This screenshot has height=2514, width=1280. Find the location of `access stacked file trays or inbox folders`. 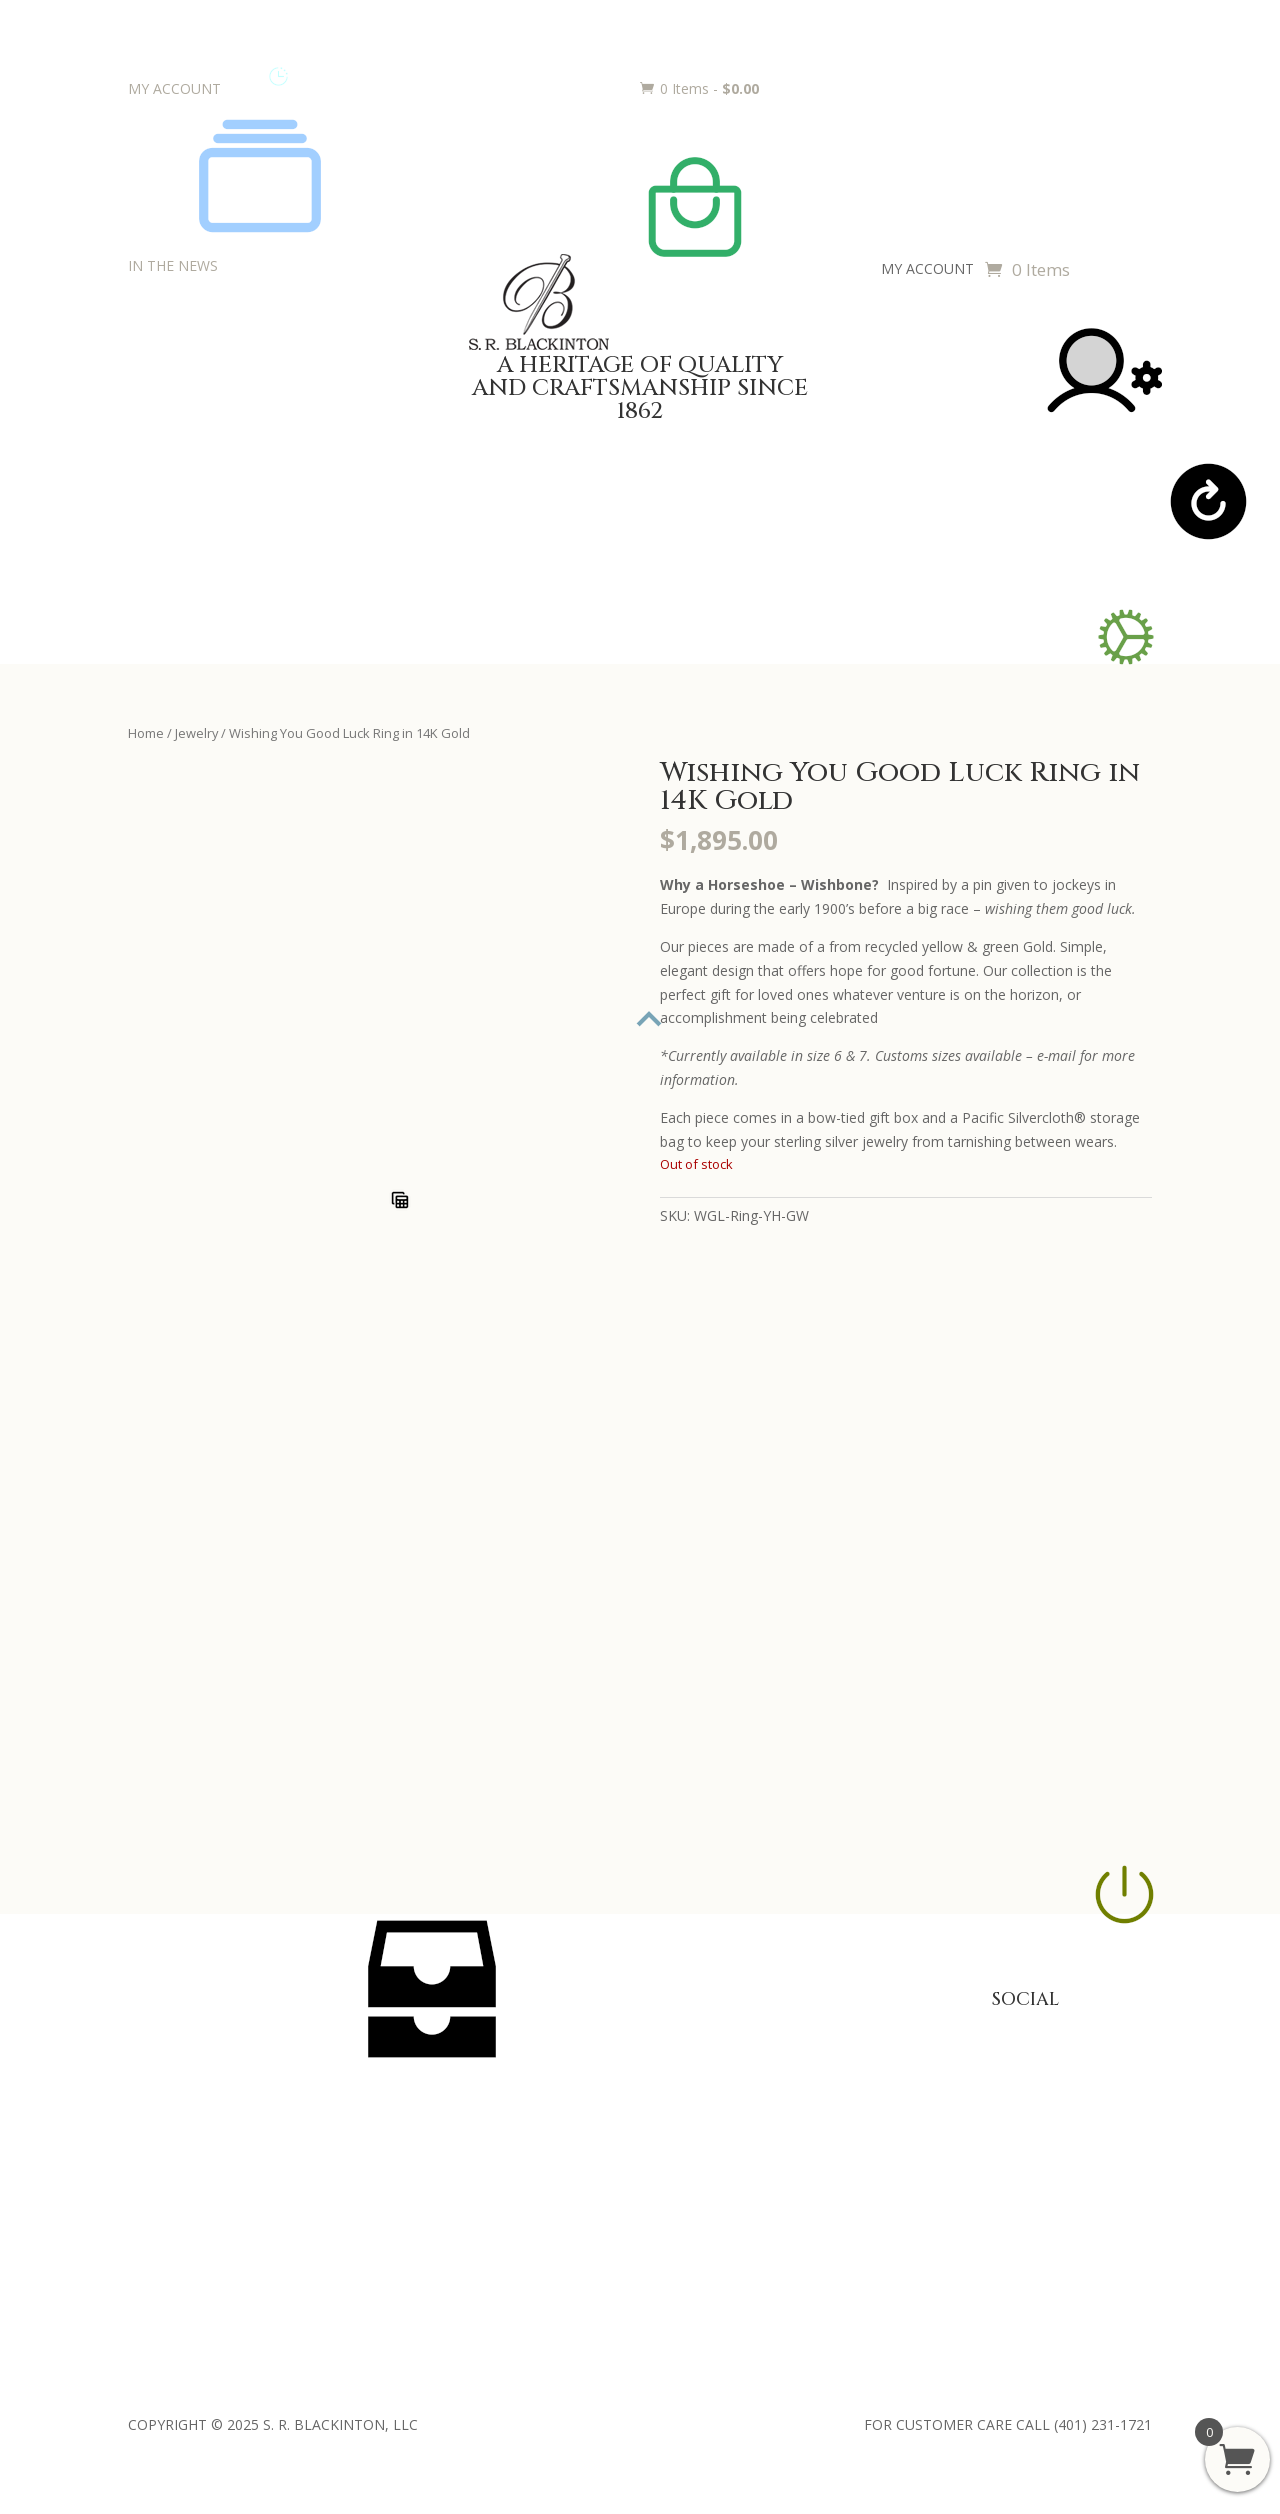

access stacked file trays or inbox folders is located at coordinates (432, 1989).